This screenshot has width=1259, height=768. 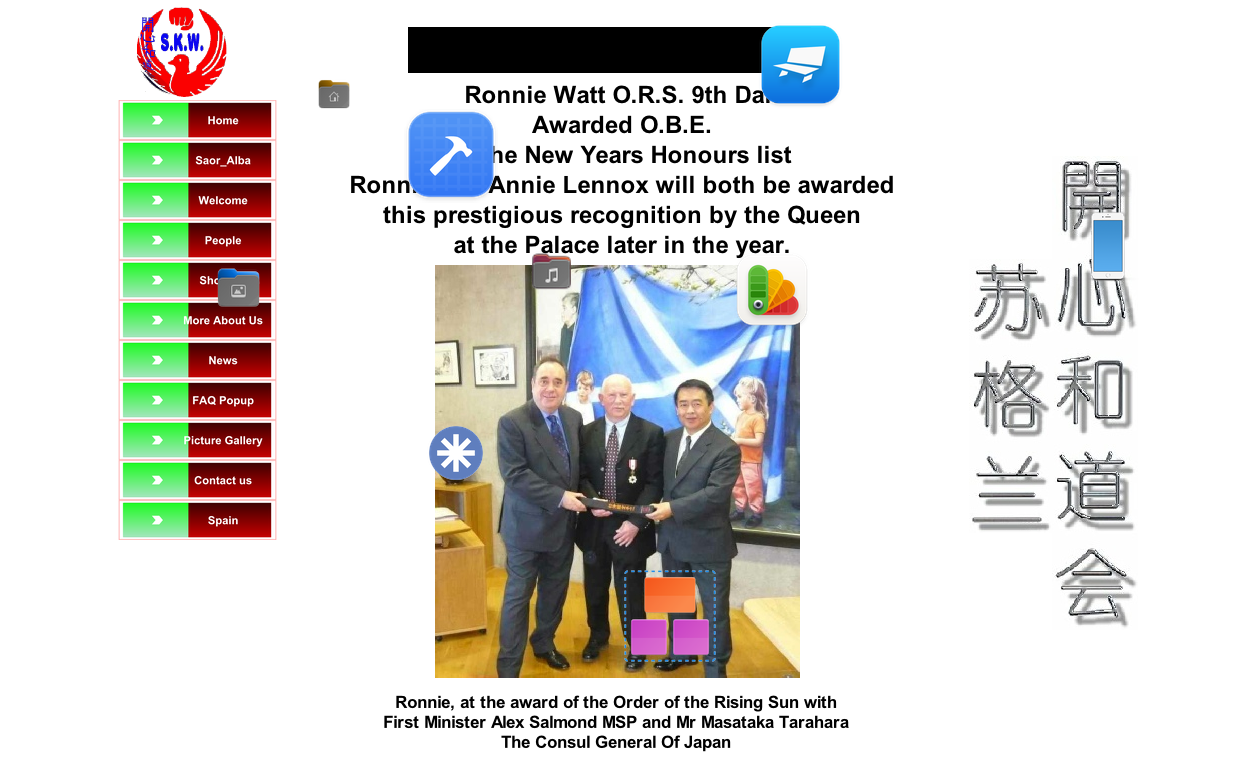 I want to click on open sk1 color picker application, so click(x=772, y=290).